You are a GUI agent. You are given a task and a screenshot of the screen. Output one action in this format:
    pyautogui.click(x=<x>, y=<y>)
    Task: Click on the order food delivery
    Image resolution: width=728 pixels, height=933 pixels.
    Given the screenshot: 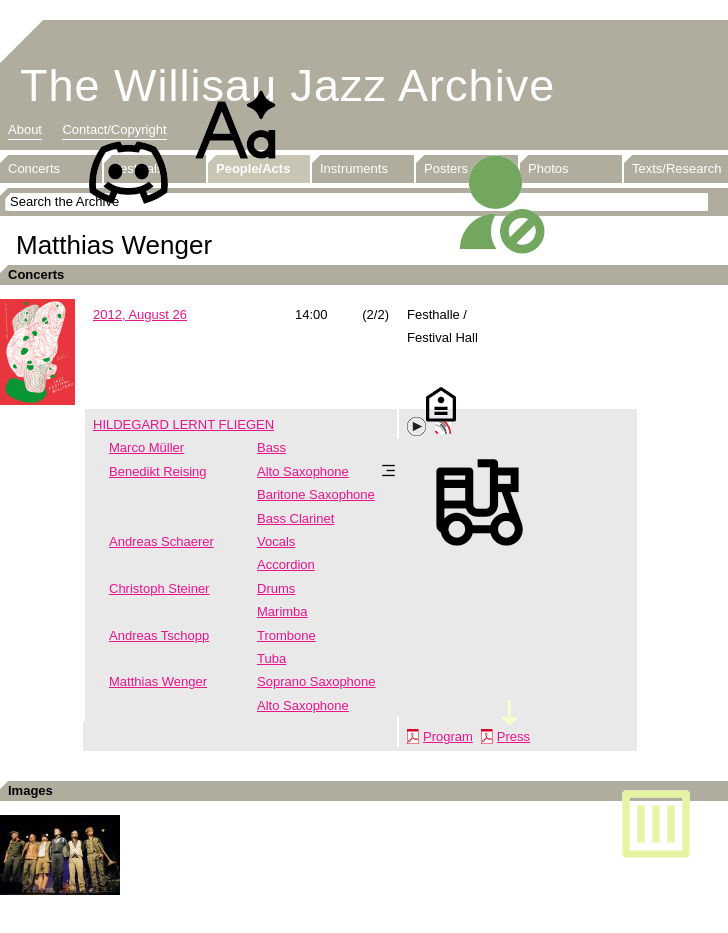 What is the action you would take?
    pyautogui.click(x=477, y=504)
    